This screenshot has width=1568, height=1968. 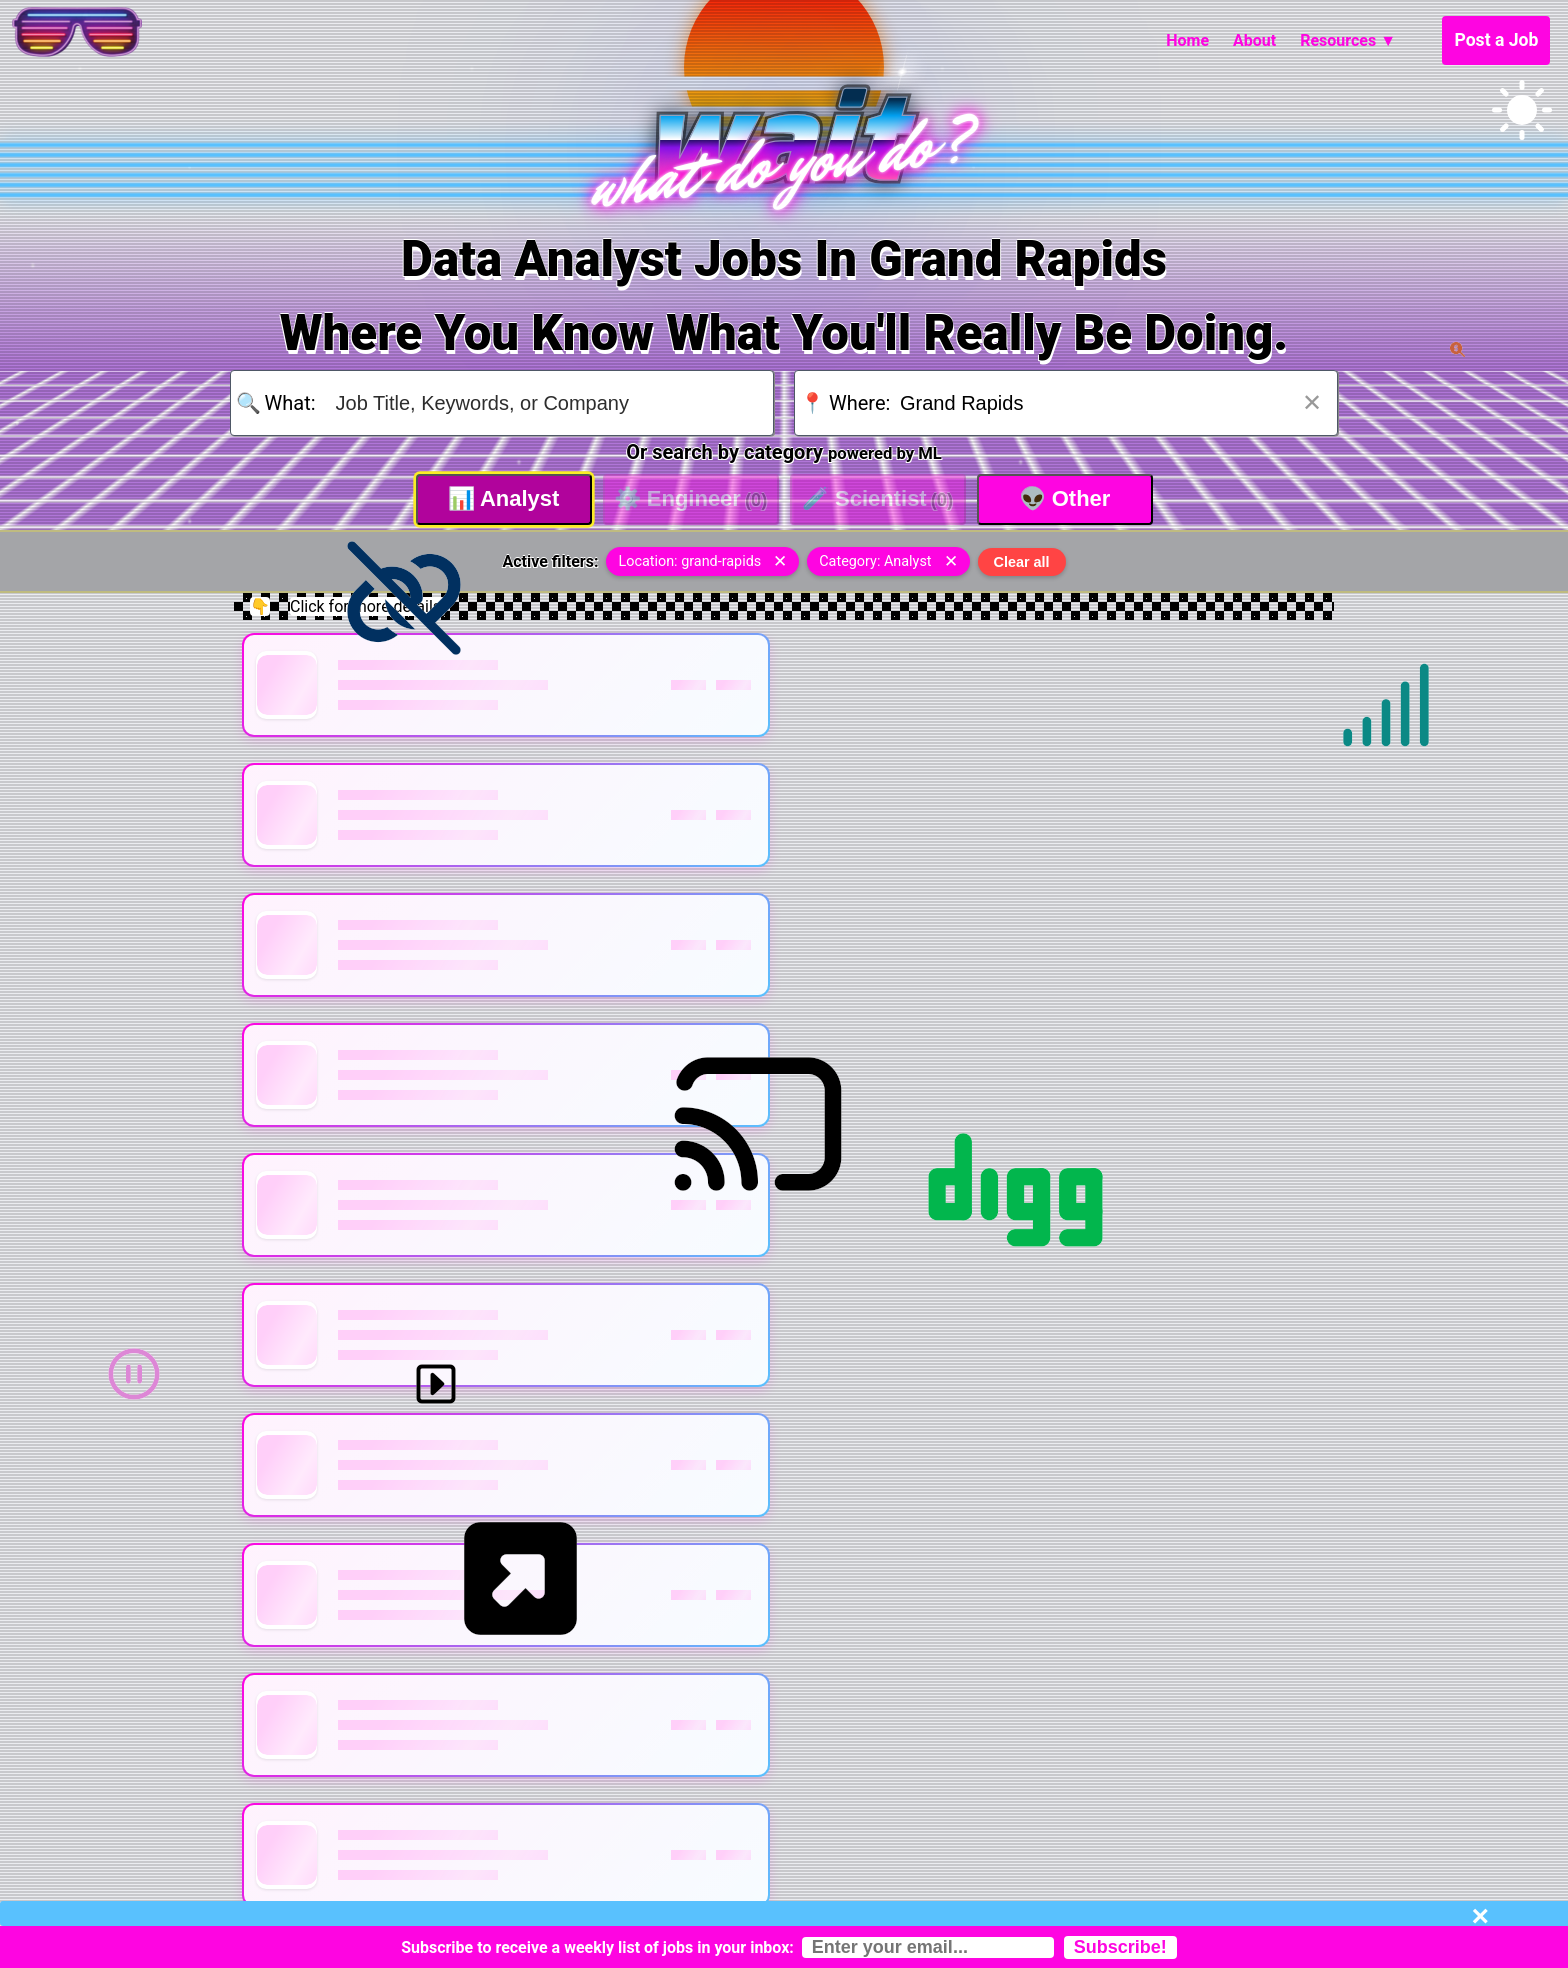 I want to click on search for prices or financial information, so click(x=1457, y=349).